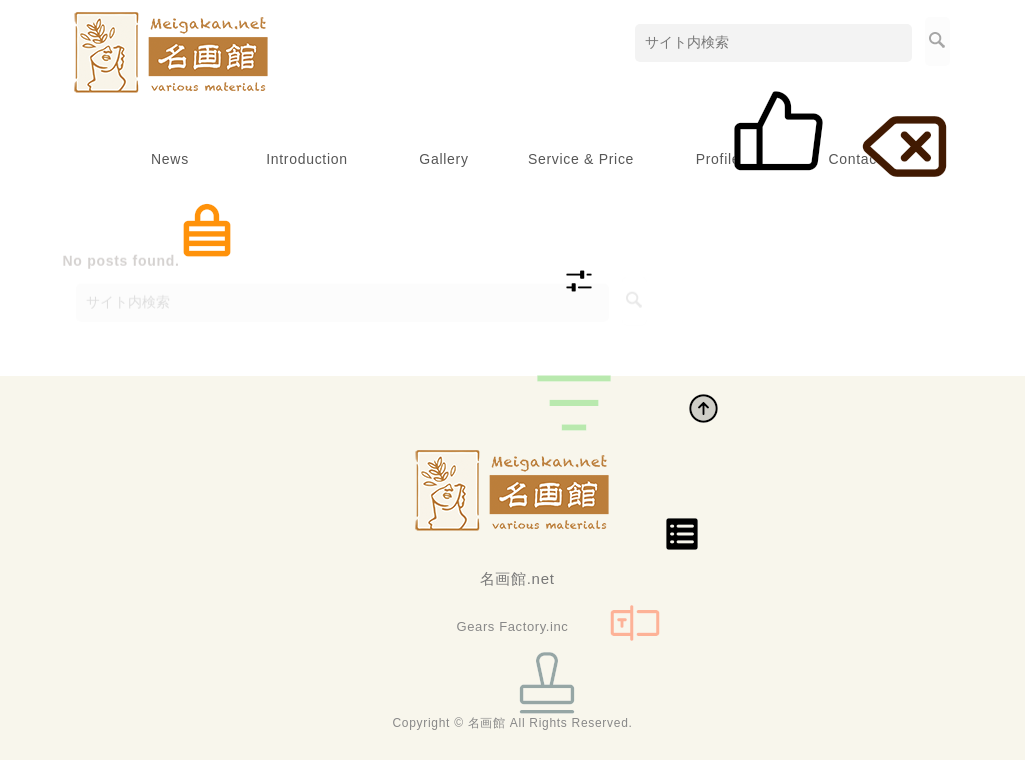  What do you see at coordinates (207, 233) in the screenshot?
I see `indicates a secure or locked item` at bounding box center [207, 233].